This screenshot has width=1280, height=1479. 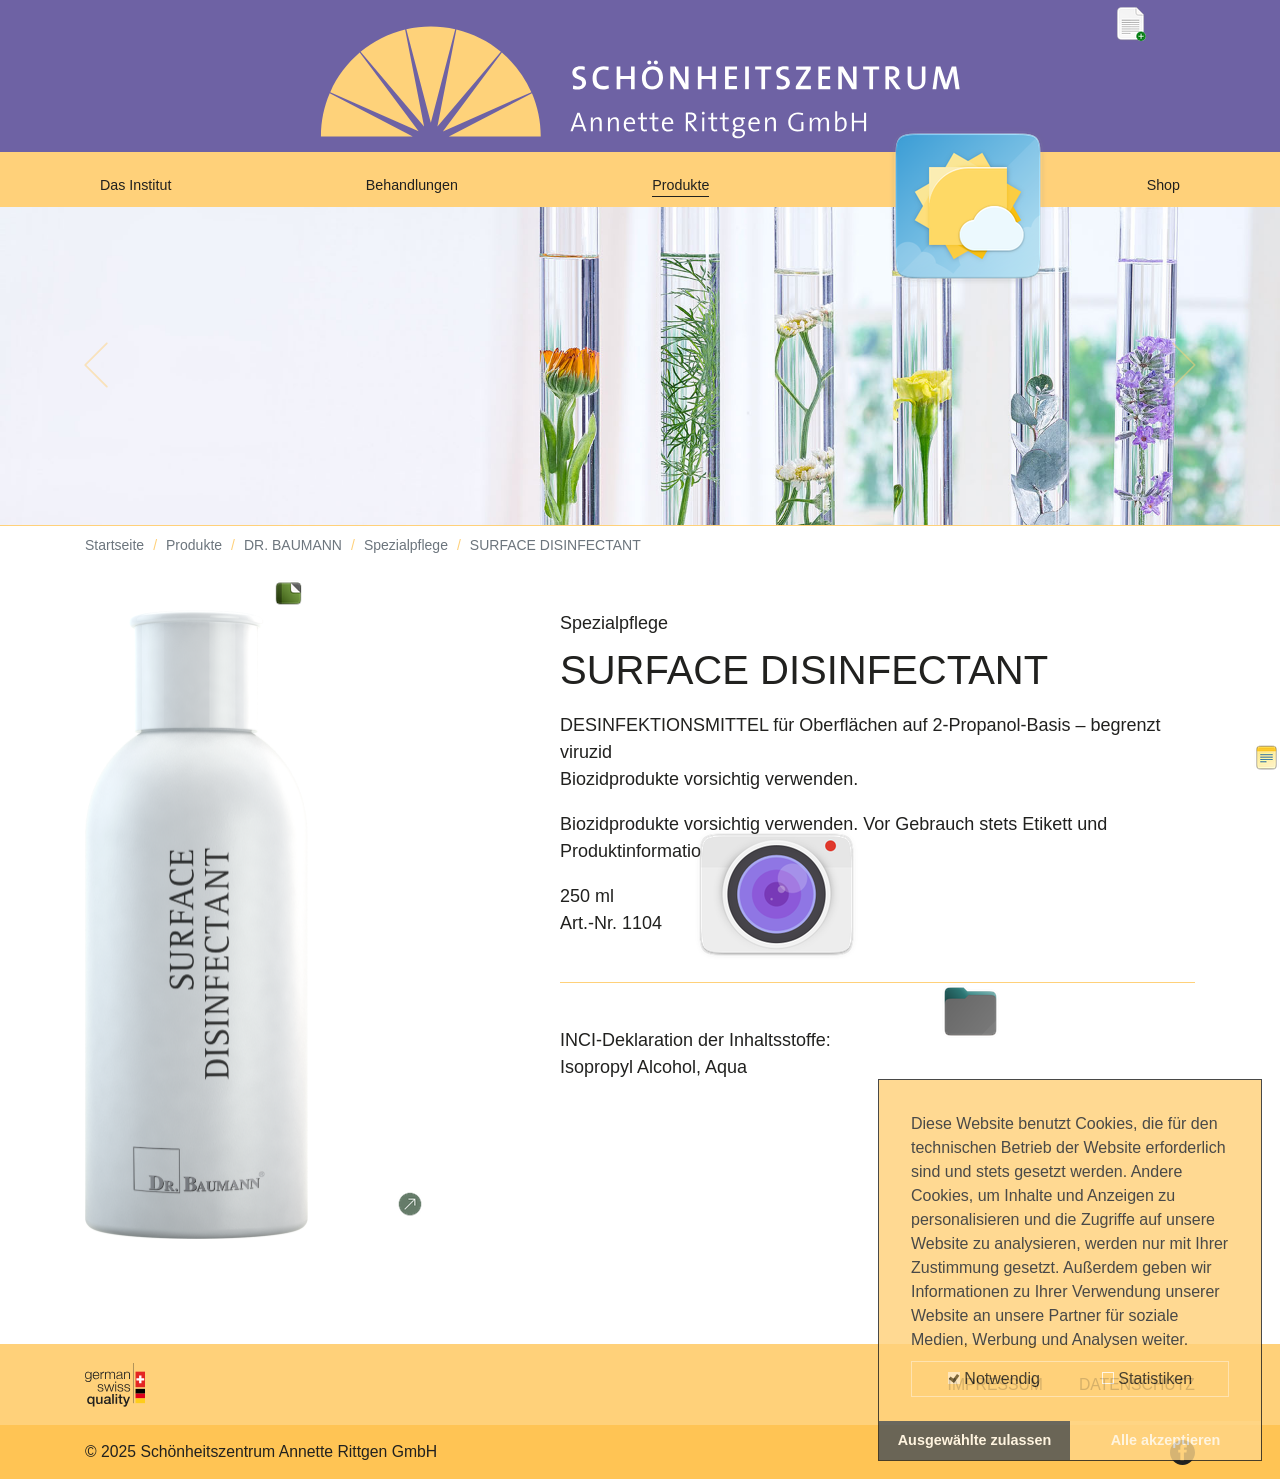 I want to click on open cheese webcam application, so click(x=776, y=894).